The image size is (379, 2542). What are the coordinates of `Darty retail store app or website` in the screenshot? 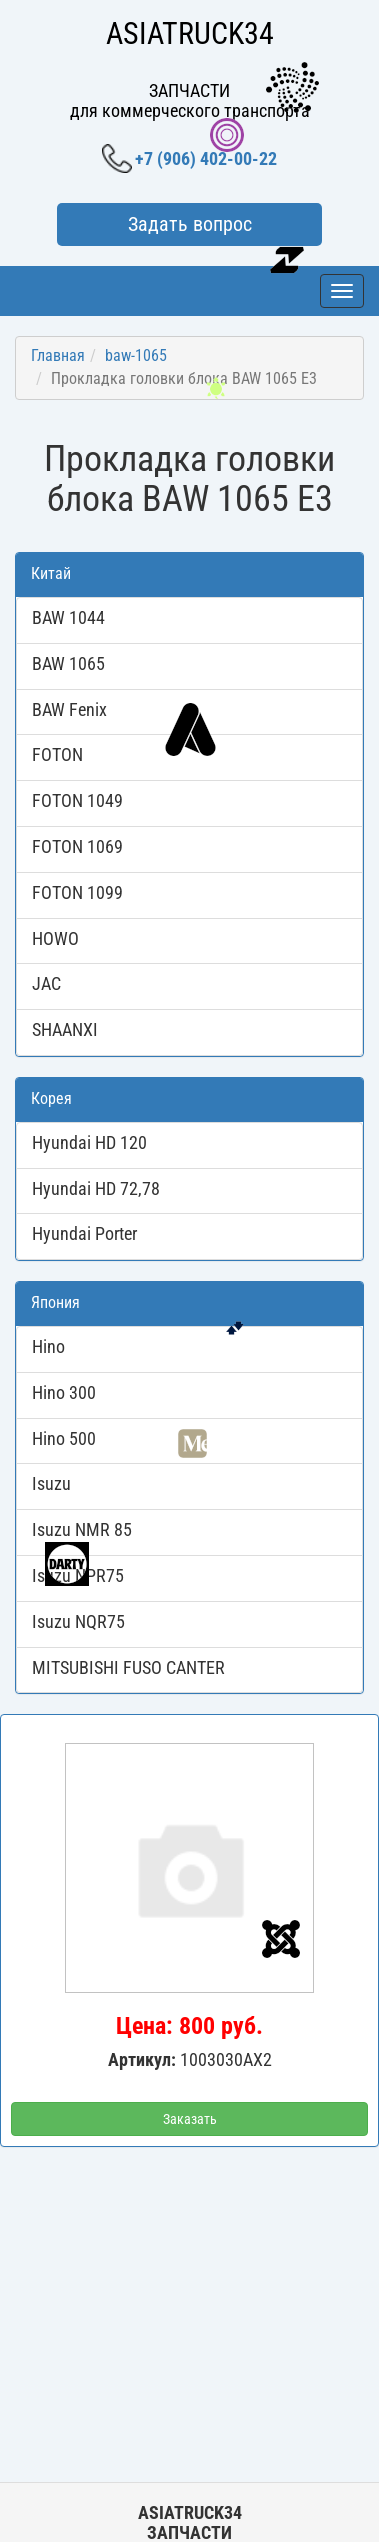 It's located at (67, 1564).